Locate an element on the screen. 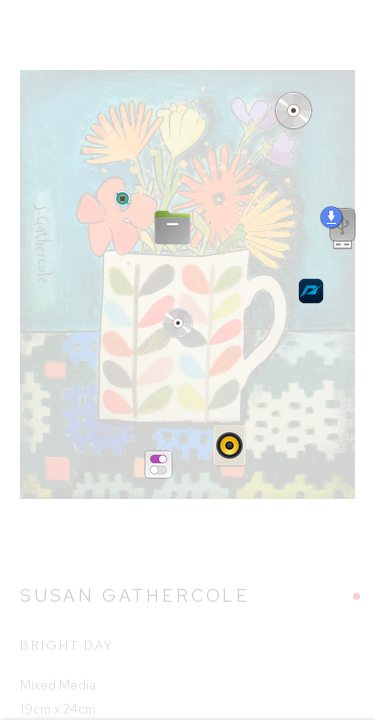 Image resolution: width=375 pixels, height=720 pixels. open gnome tweaks to customize desktop settings is located at coordinates (158, 464).